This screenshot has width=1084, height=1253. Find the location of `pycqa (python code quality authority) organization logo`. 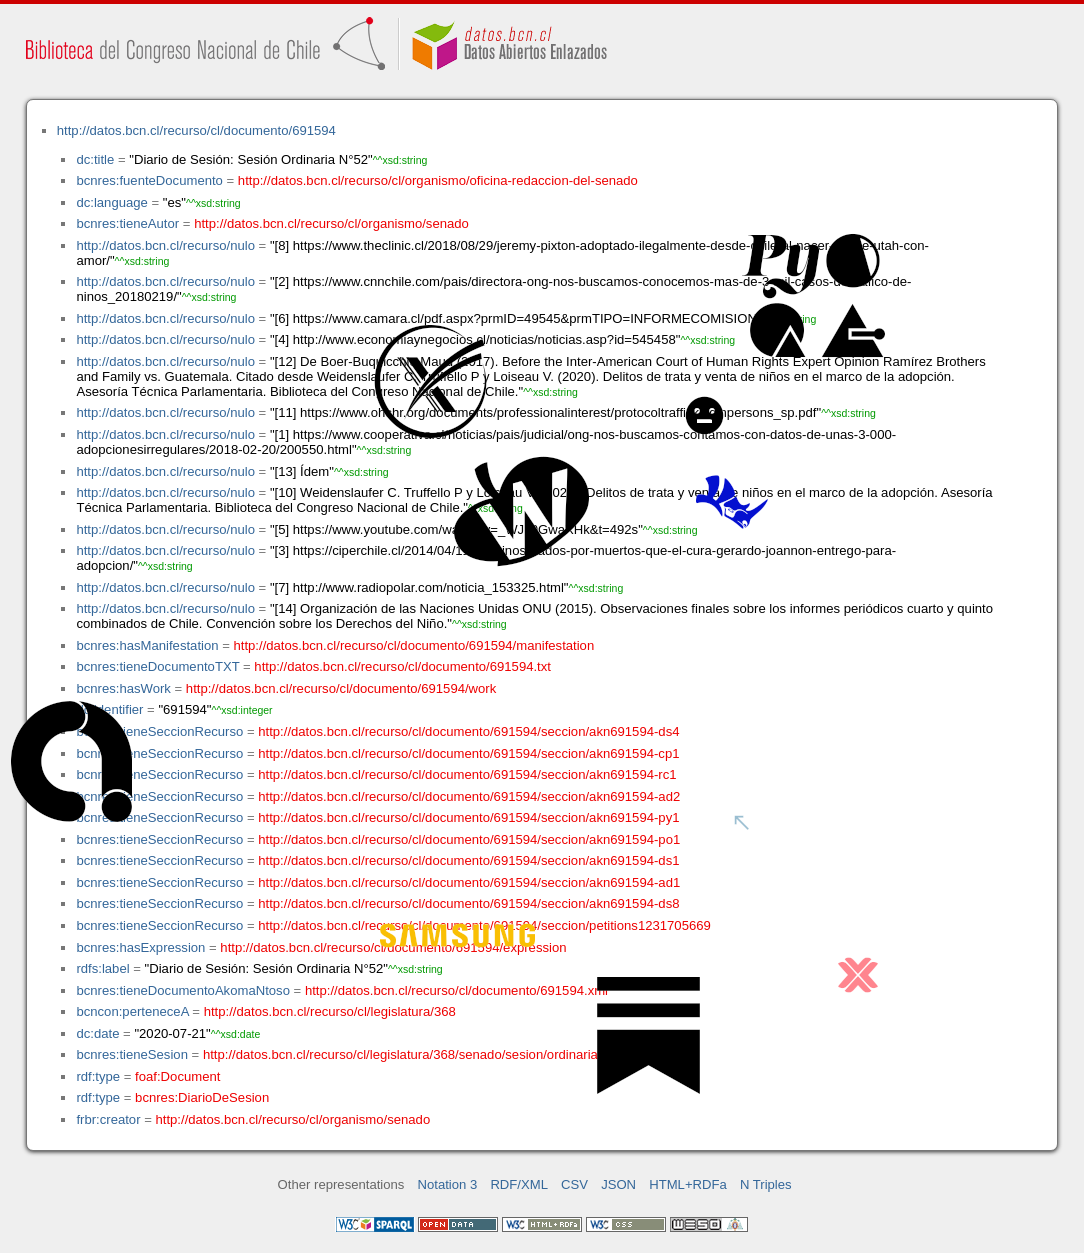

pycqa (python code quality authority) organization logo is located at coordinates (813, 295).